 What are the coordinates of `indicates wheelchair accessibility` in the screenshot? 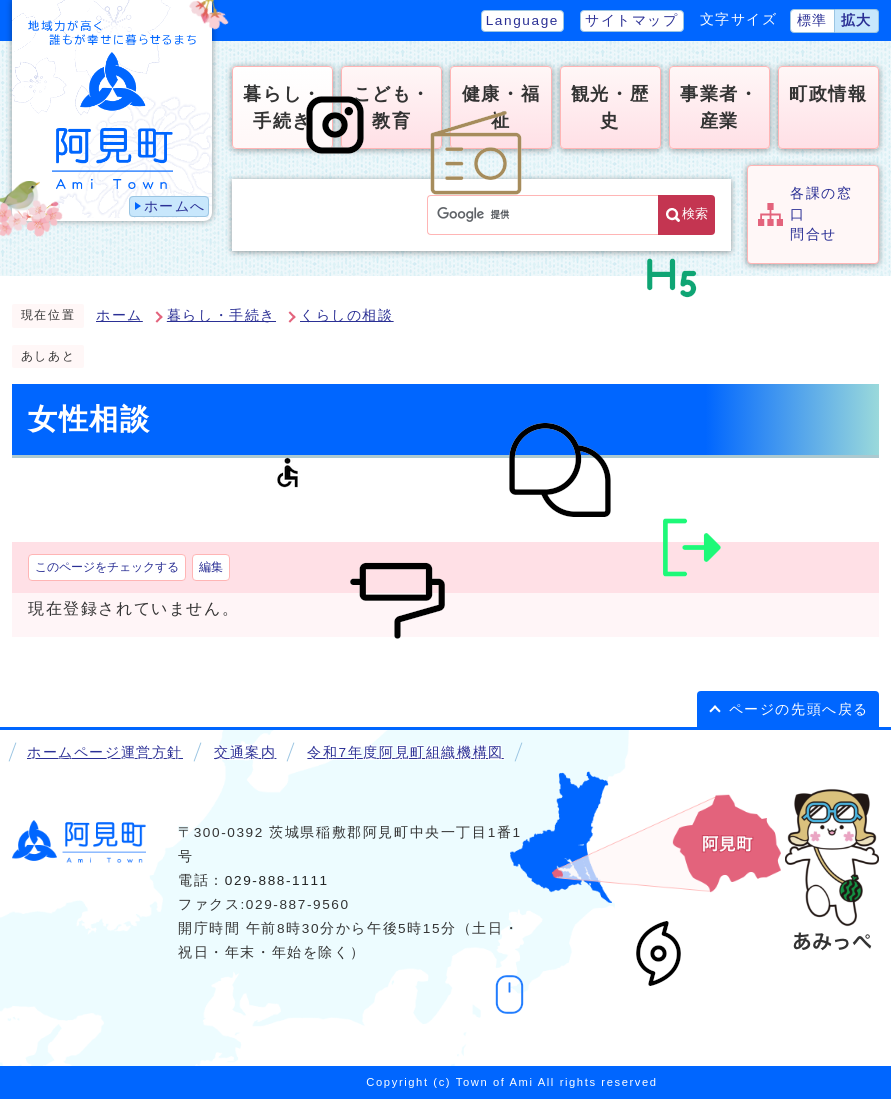 It's located at (287, 472).